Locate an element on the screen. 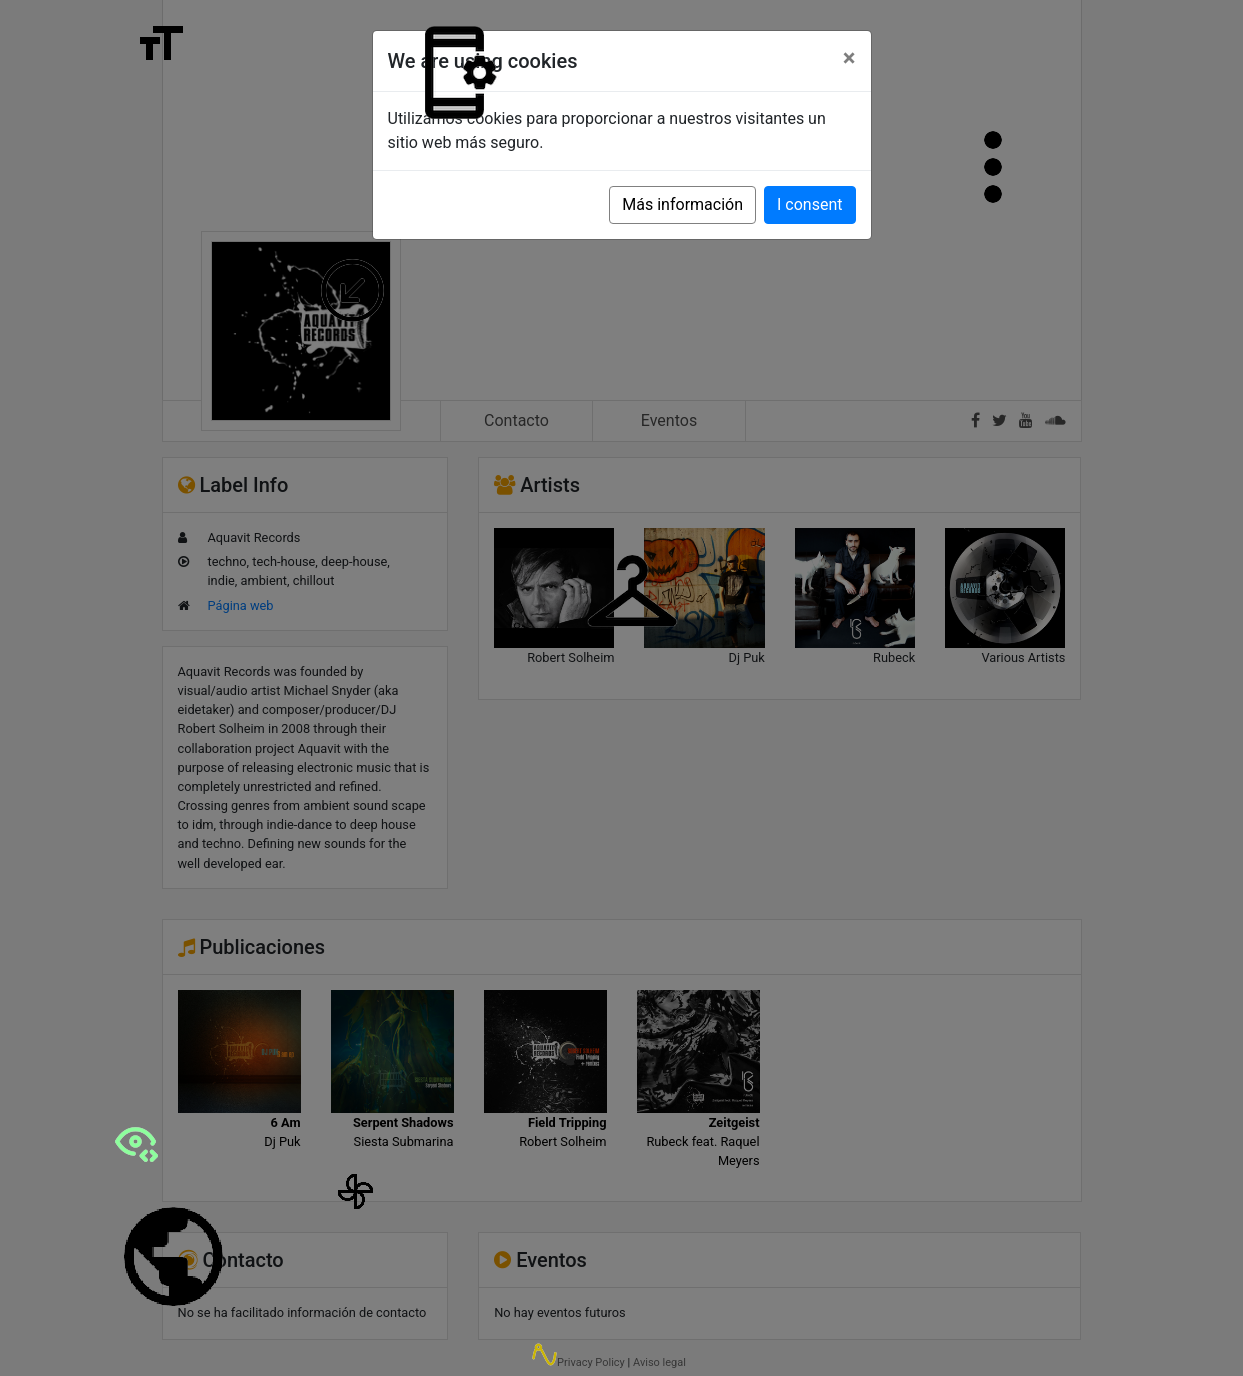 Image resolution: width=1243 pixels, height=1376 pixels. access wardrobe or clothing options is located at coordinates (632, 590).